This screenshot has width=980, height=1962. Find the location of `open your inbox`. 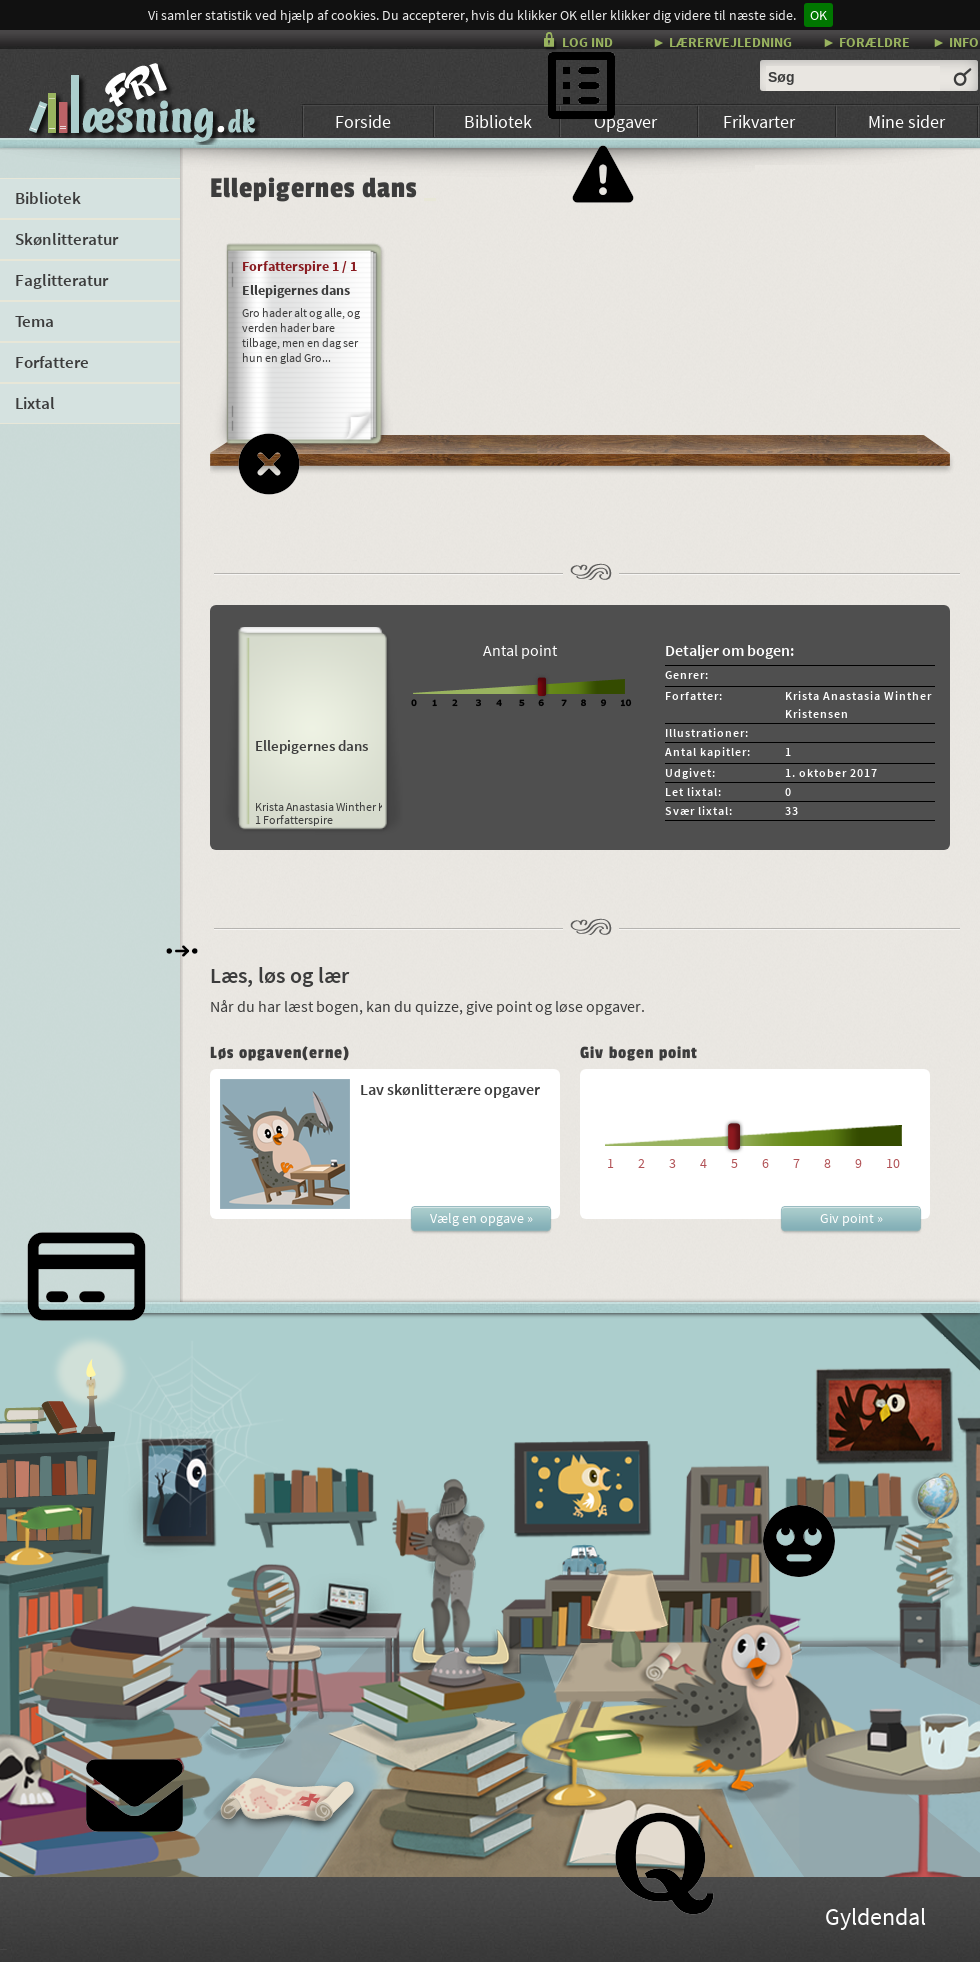

open your inbox is located at coordinates (134, 1795).